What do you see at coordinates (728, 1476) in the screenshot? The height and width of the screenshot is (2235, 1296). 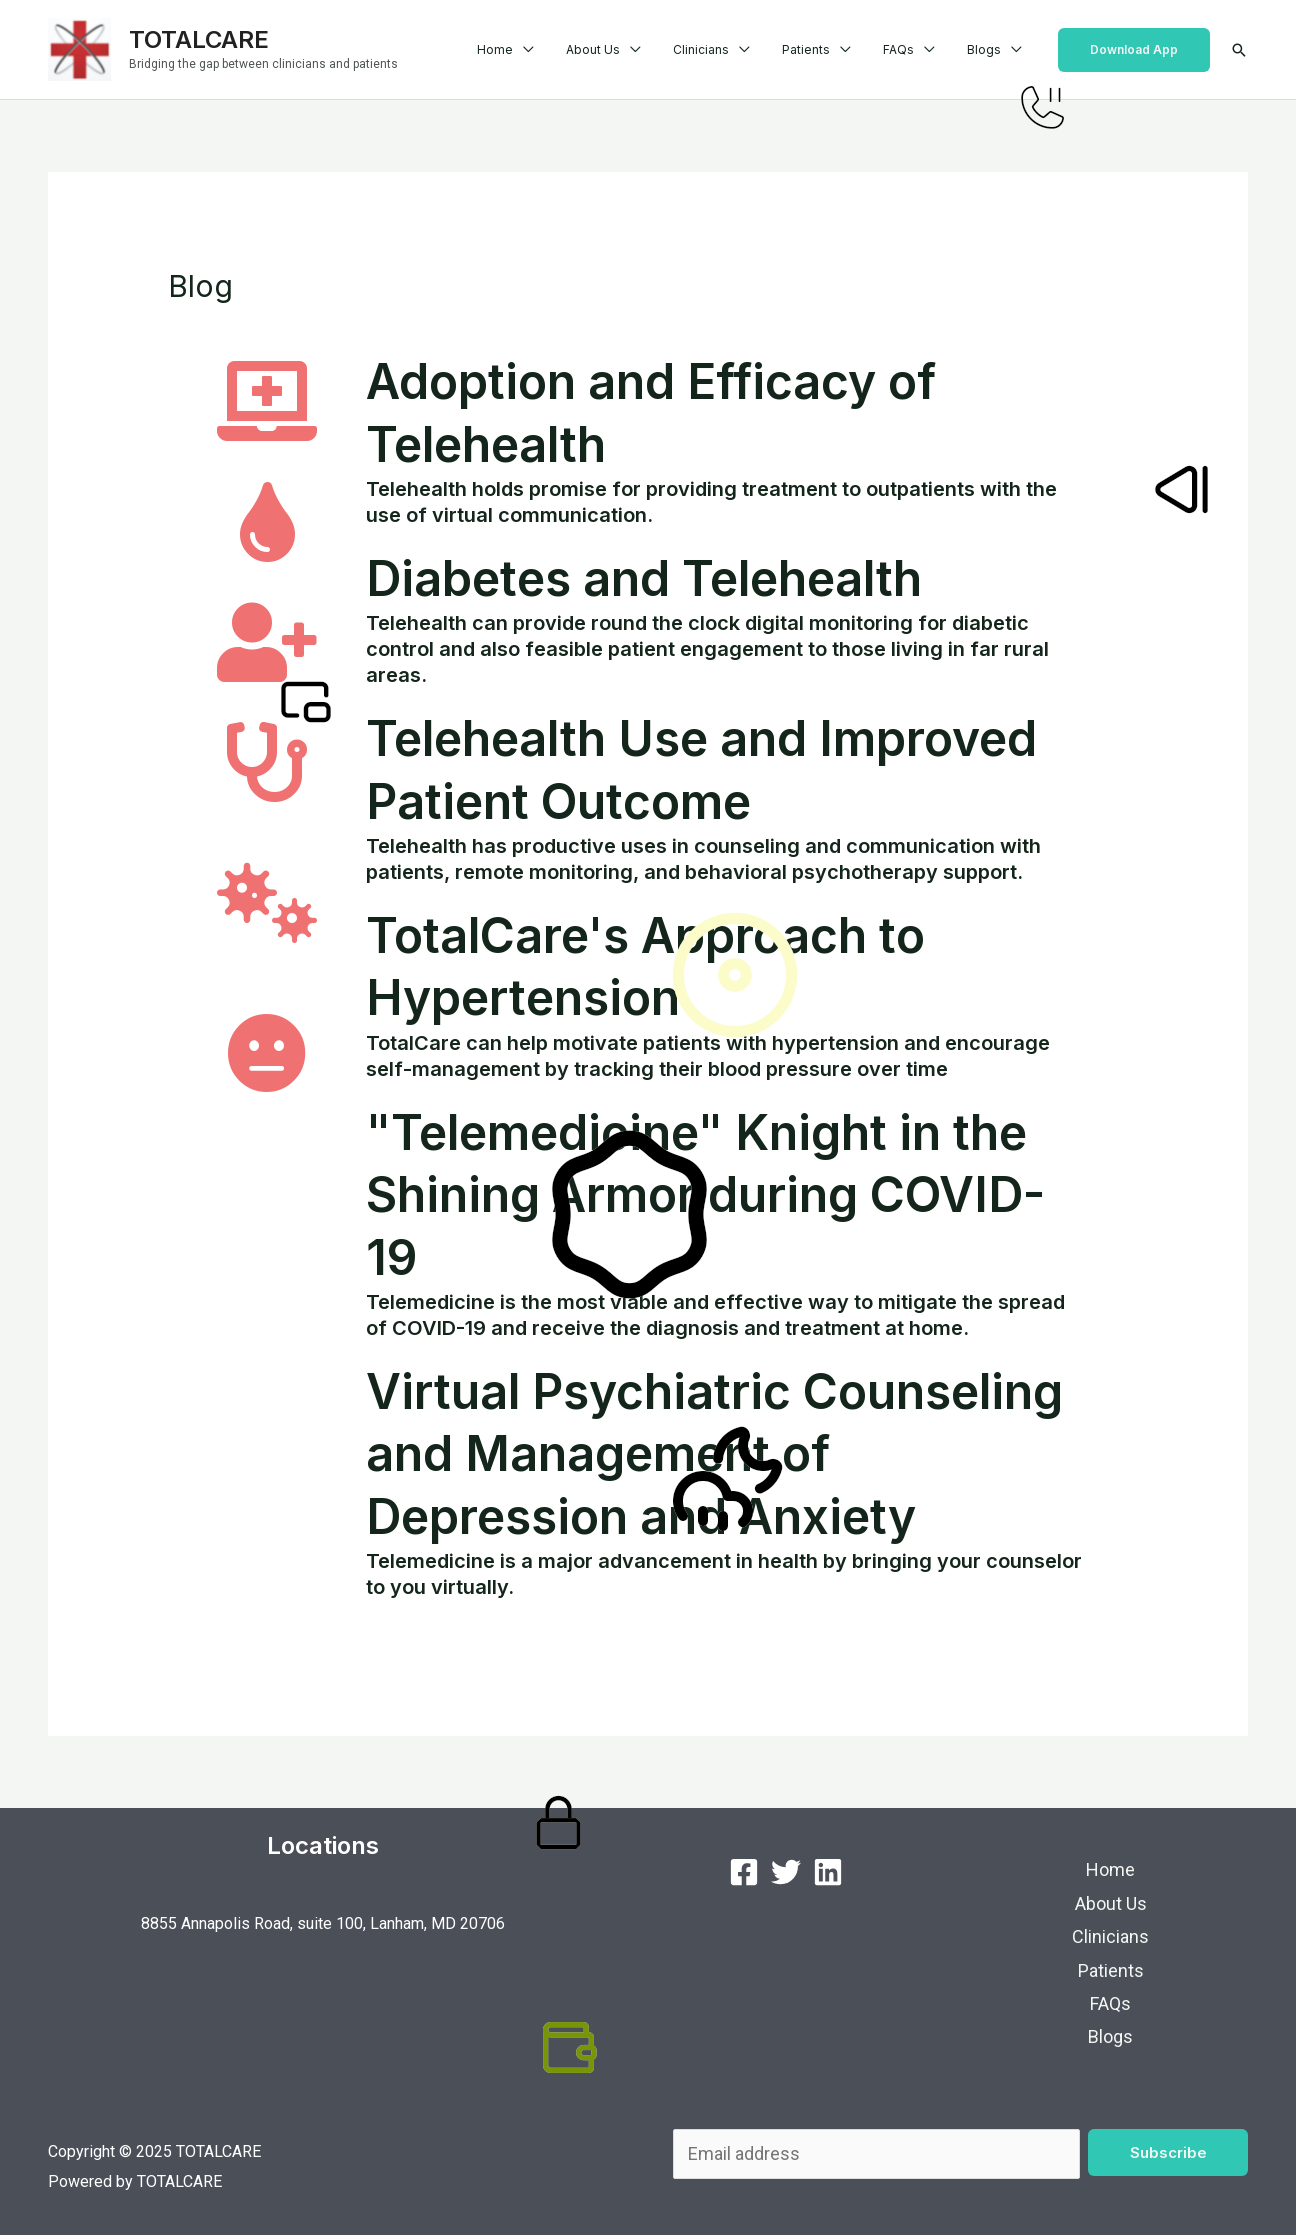 I see `indicates nighttime rainy weather conditions` at bounding box center [728, 1476].